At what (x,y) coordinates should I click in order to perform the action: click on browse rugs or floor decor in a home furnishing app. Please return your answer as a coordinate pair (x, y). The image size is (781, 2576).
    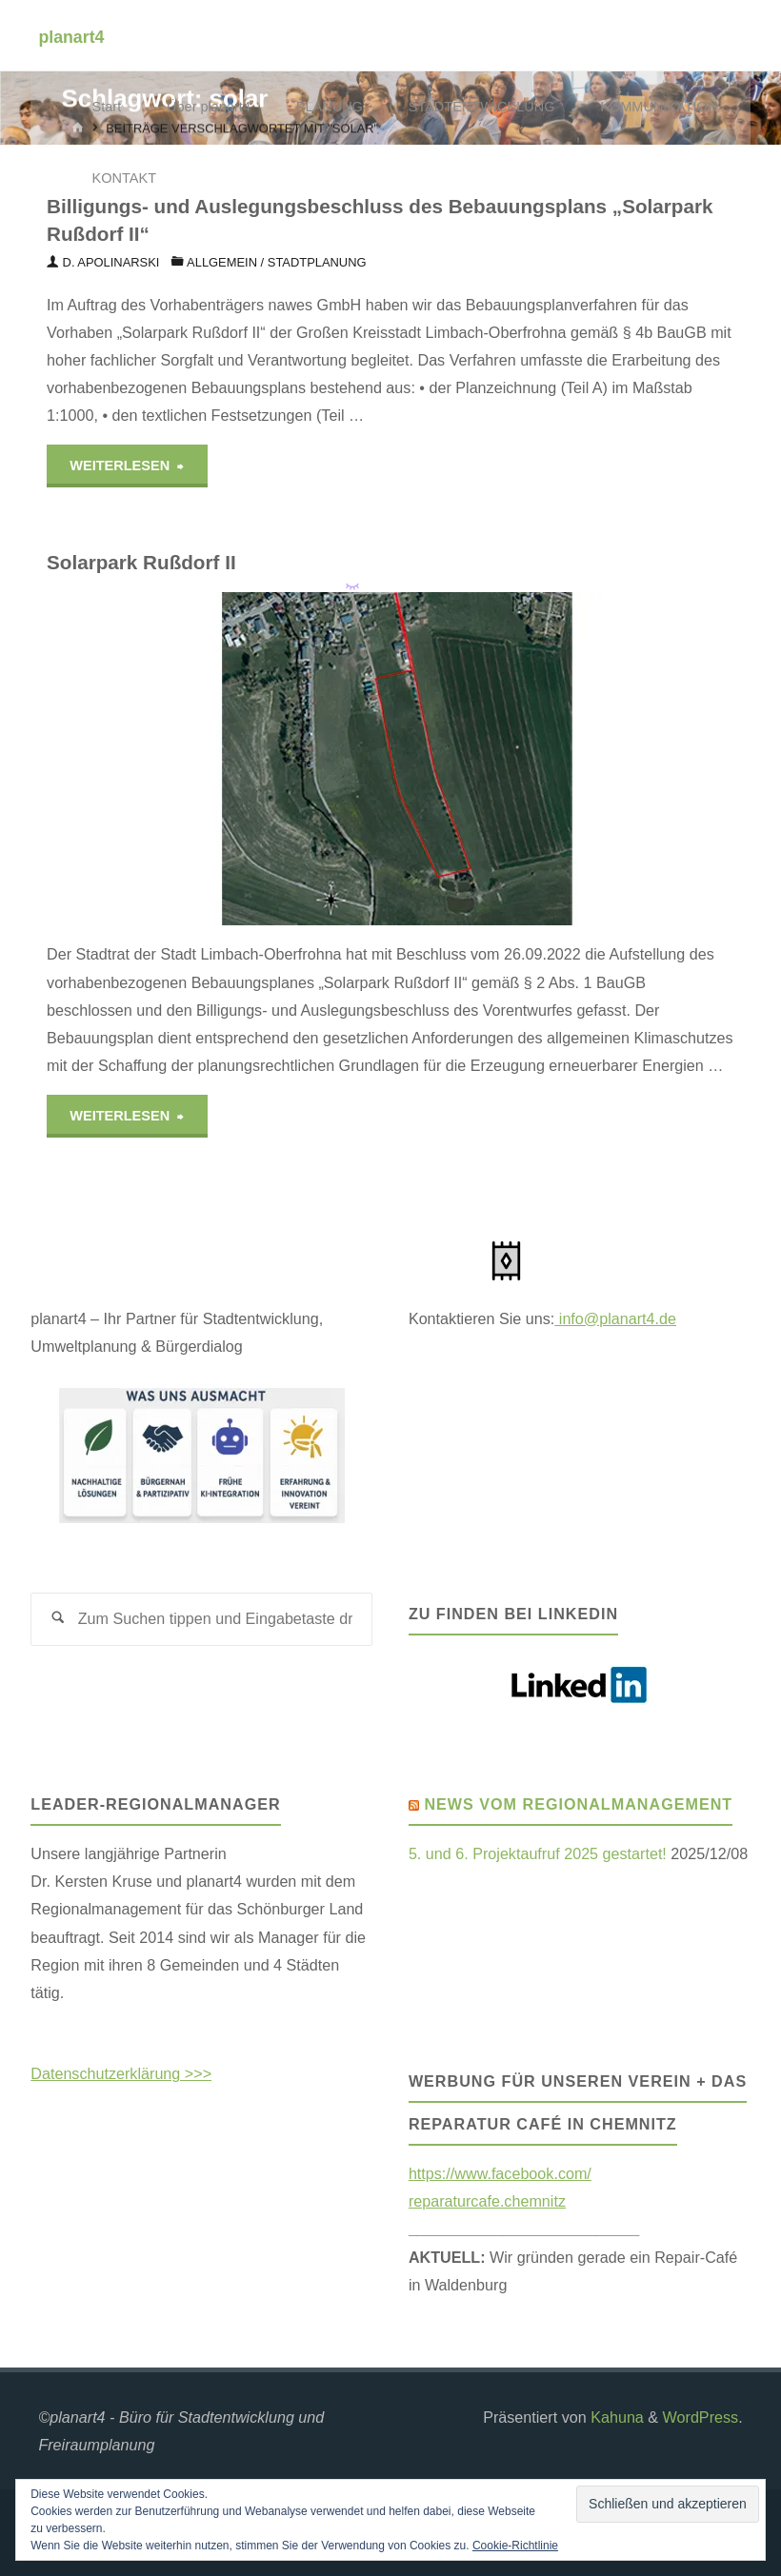
    Looking at the image, I should click on (506, 1260).